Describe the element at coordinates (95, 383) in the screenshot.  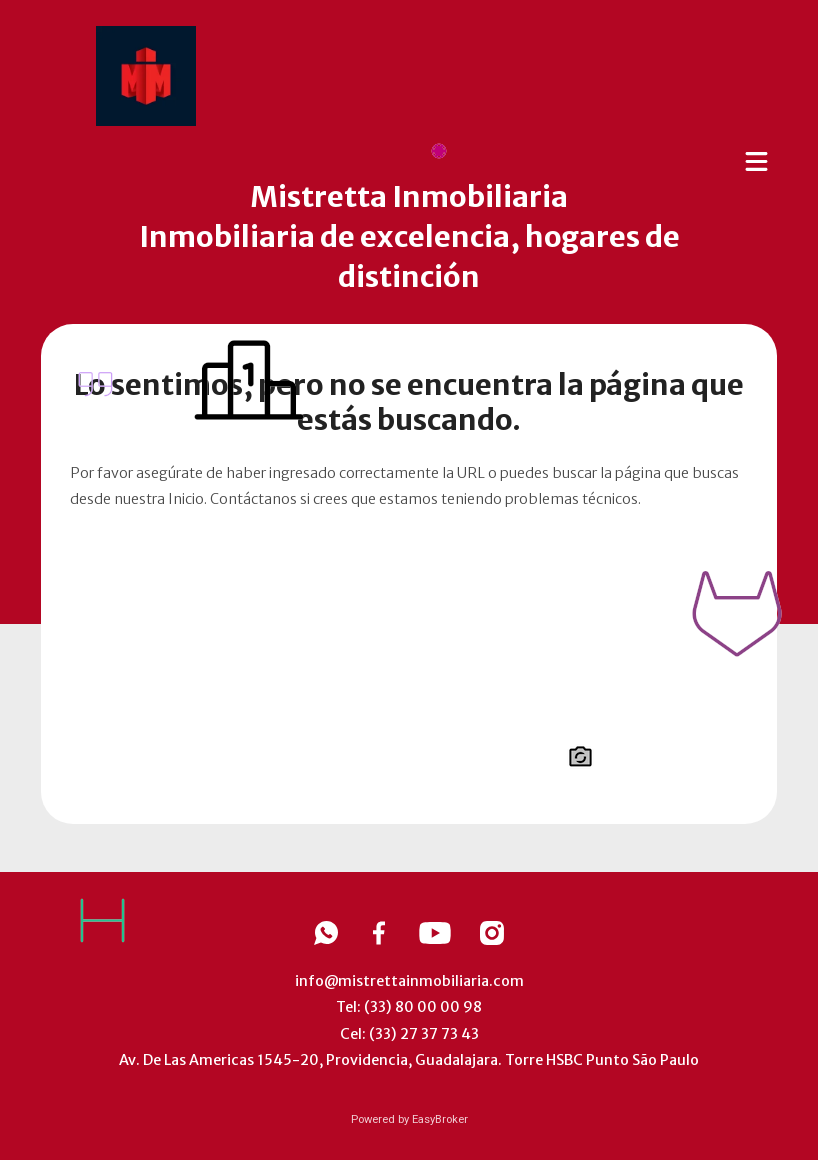
I see `view testimonials or quotes` at that location.